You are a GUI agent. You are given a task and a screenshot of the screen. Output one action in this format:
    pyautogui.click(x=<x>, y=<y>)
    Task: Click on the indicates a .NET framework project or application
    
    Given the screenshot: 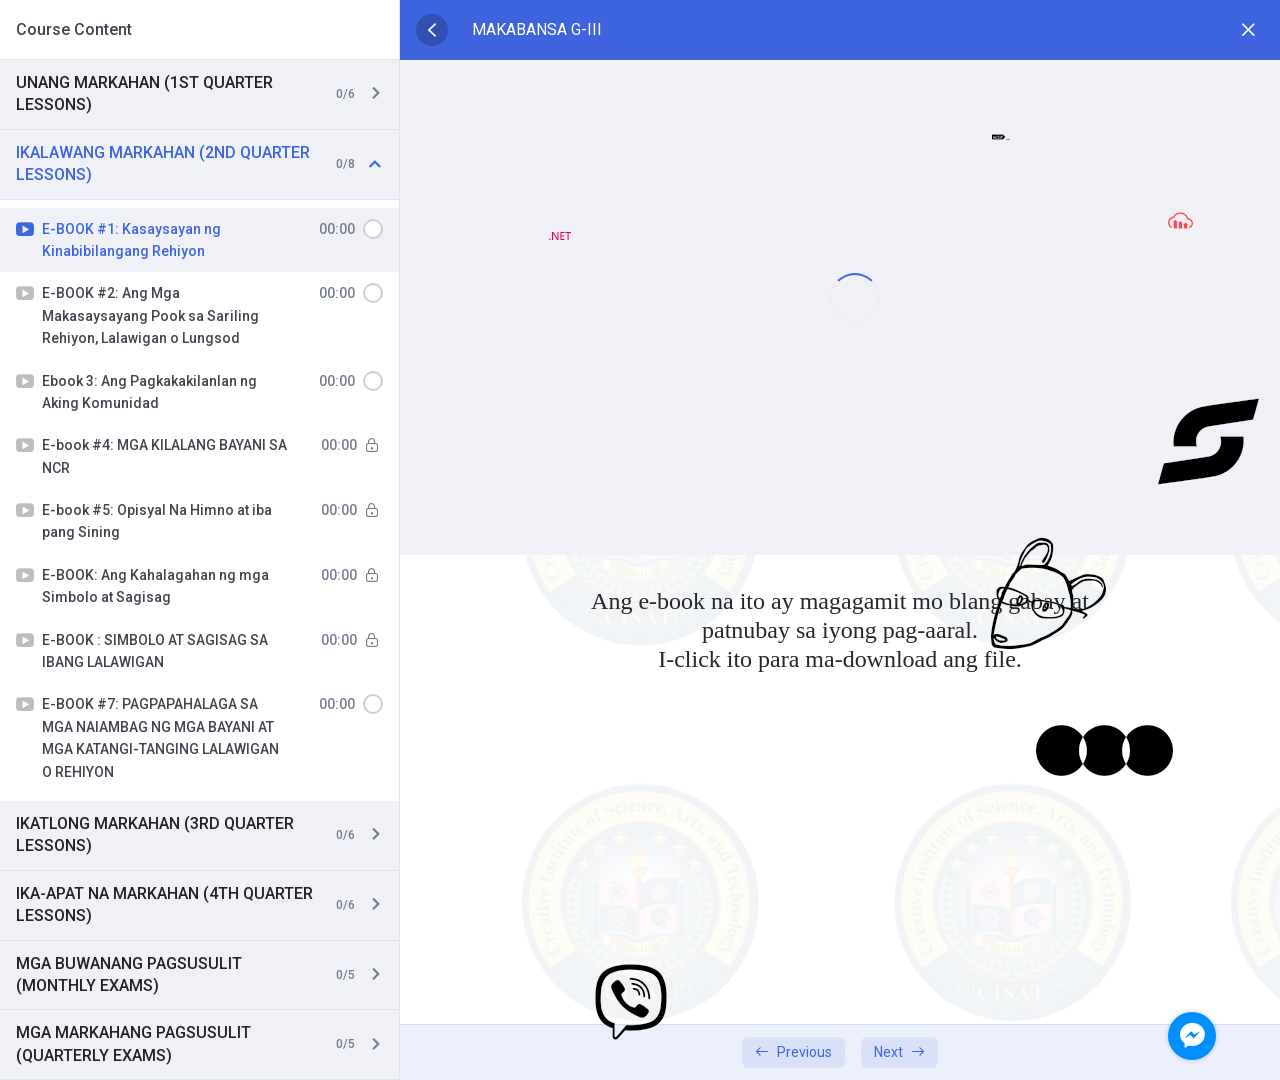 What is the action you would take?
    pyautogui.click(x=560, y=236)
    